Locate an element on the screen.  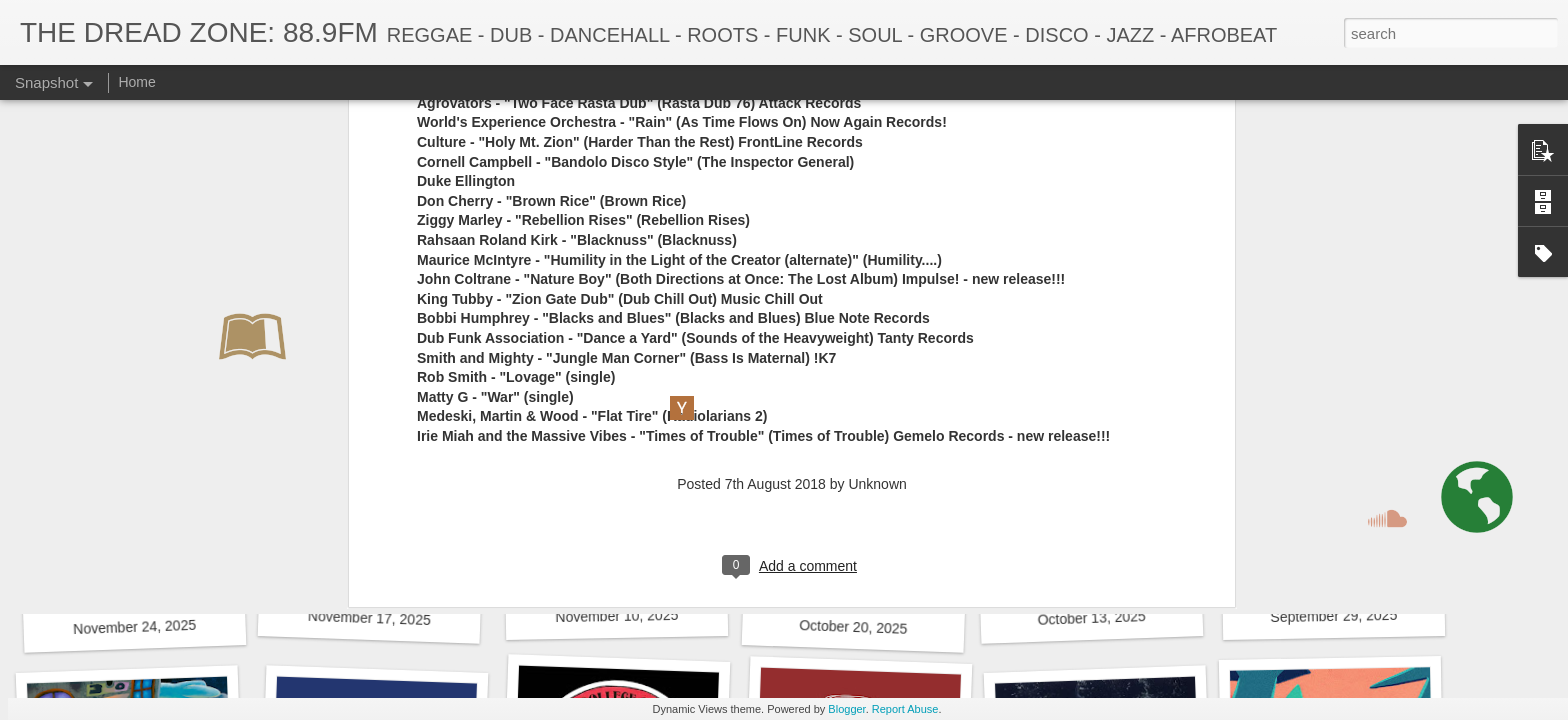
visit Leanpub publishing platform is located at coordinates (252, 336).